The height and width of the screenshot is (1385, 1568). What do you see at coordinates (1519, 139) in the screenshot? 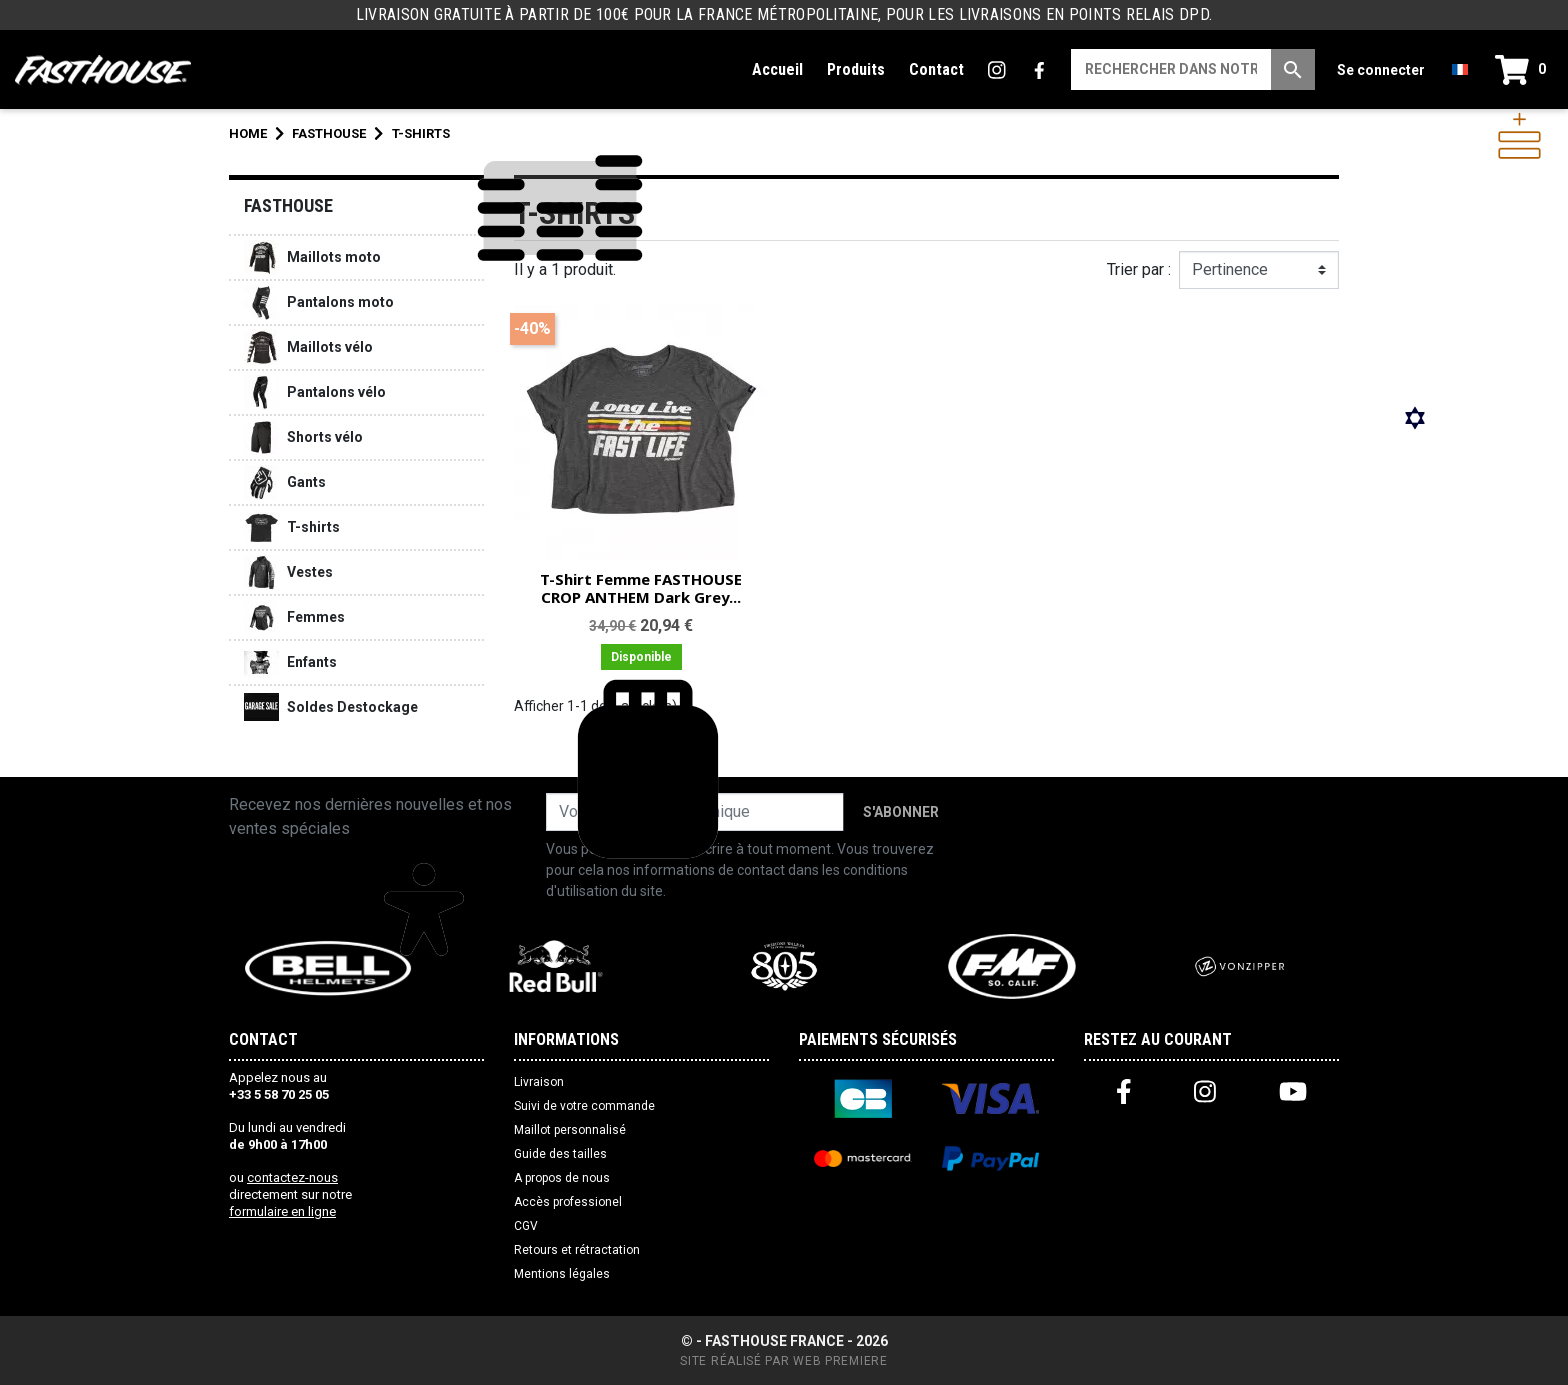
I see `add a new row at the top` at bounding box center [1519, 139].